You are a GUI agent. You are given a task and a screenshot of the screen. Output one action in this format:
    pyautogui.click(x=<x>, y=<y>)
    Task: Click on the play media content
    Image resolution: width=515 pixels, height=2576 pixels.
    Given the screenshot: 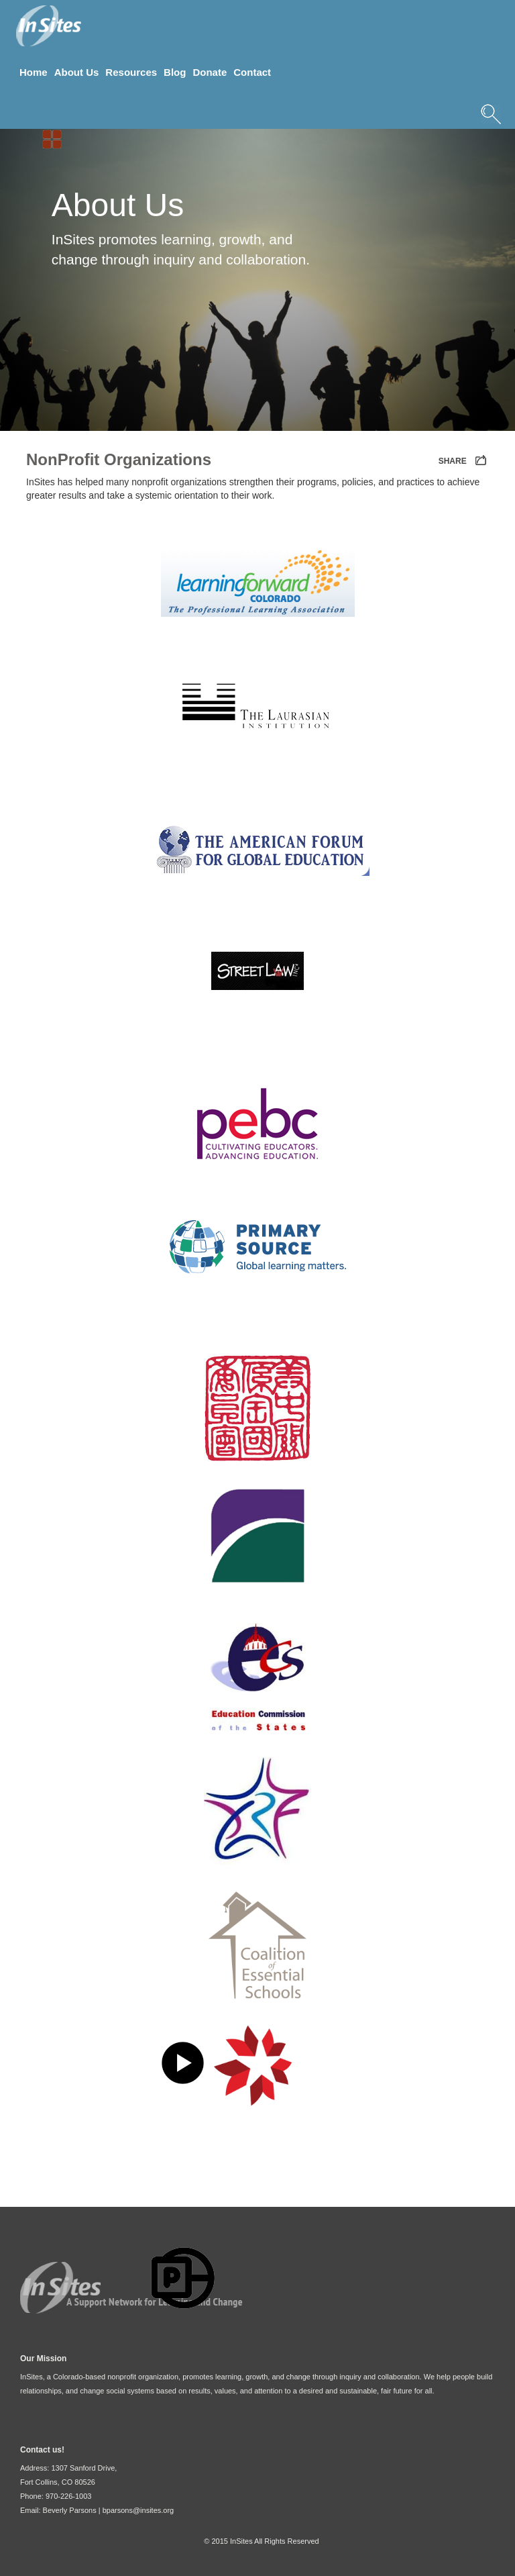 What is the action you would take?
    pyautogui.click(x=182, y=2063)
    